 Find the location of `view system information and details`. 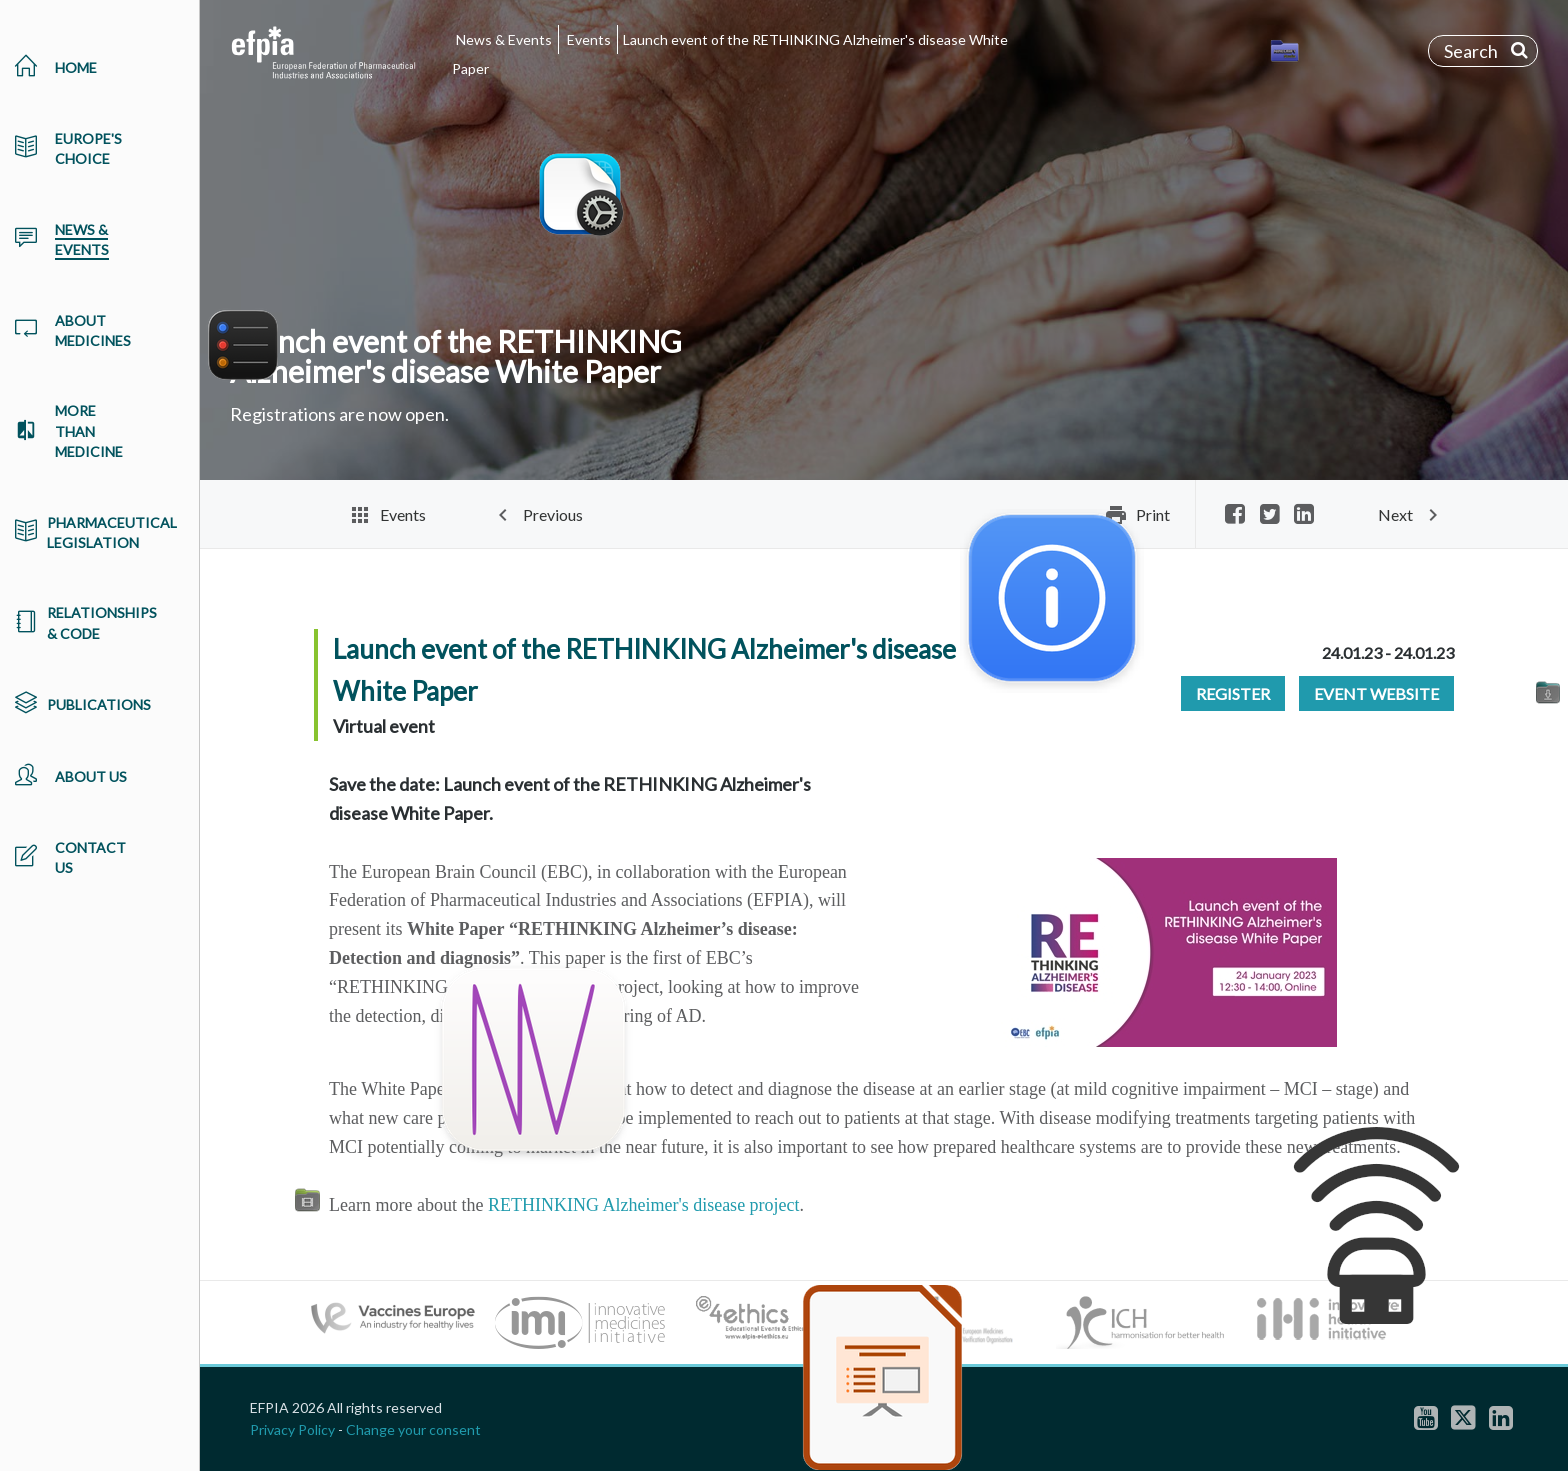

view system information and details is located at coordinates (1052, 601).